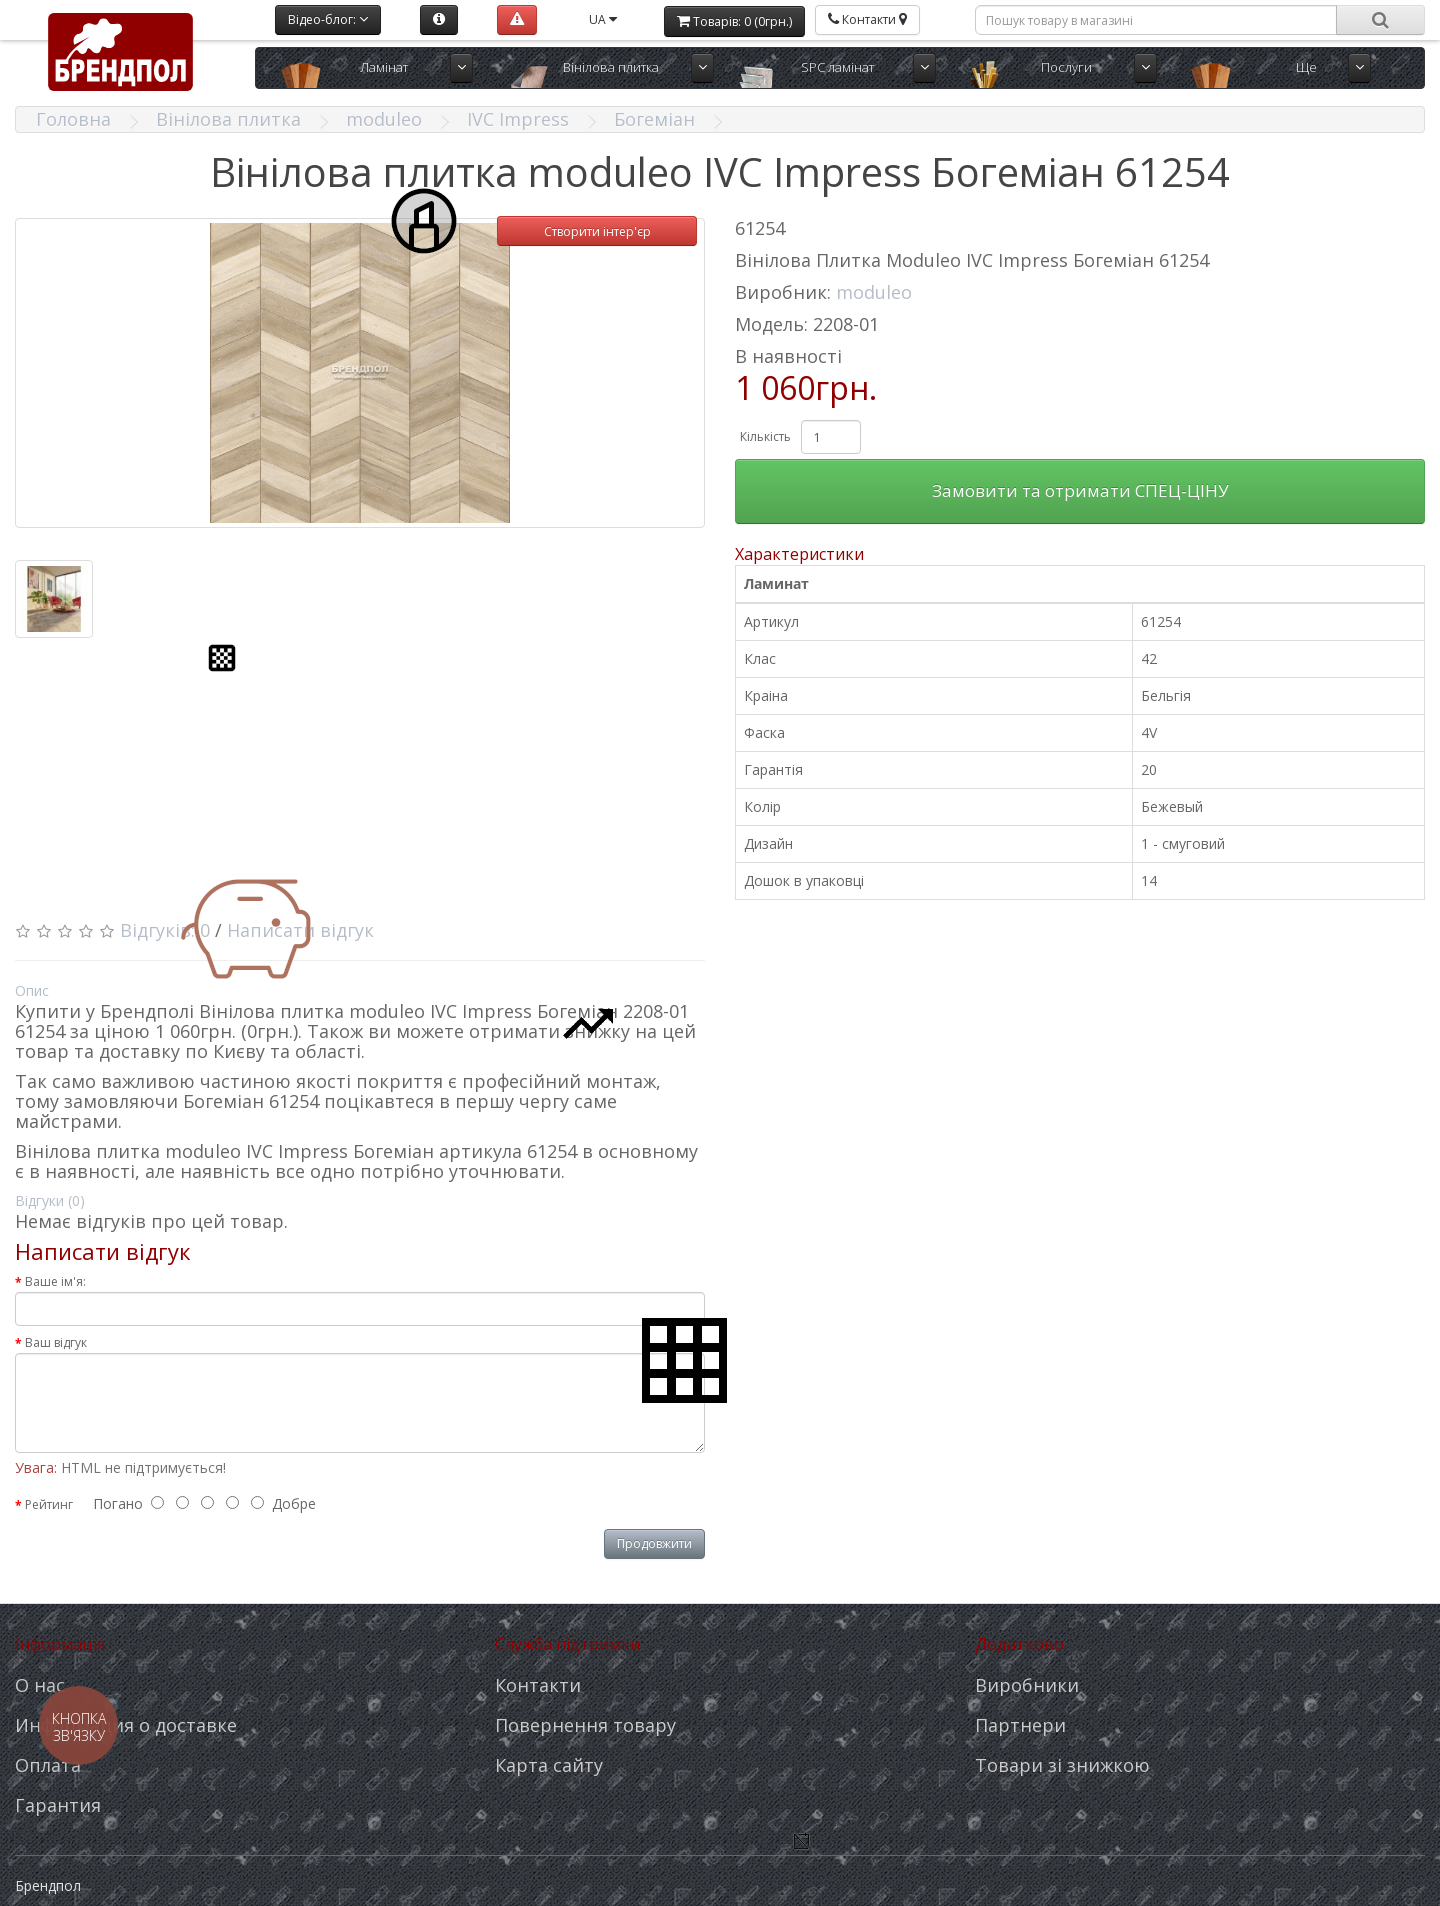 The width and height of the screenshot is (1440, 1906). I want to click on no scheduled events or appointments, so click(801, 1841).